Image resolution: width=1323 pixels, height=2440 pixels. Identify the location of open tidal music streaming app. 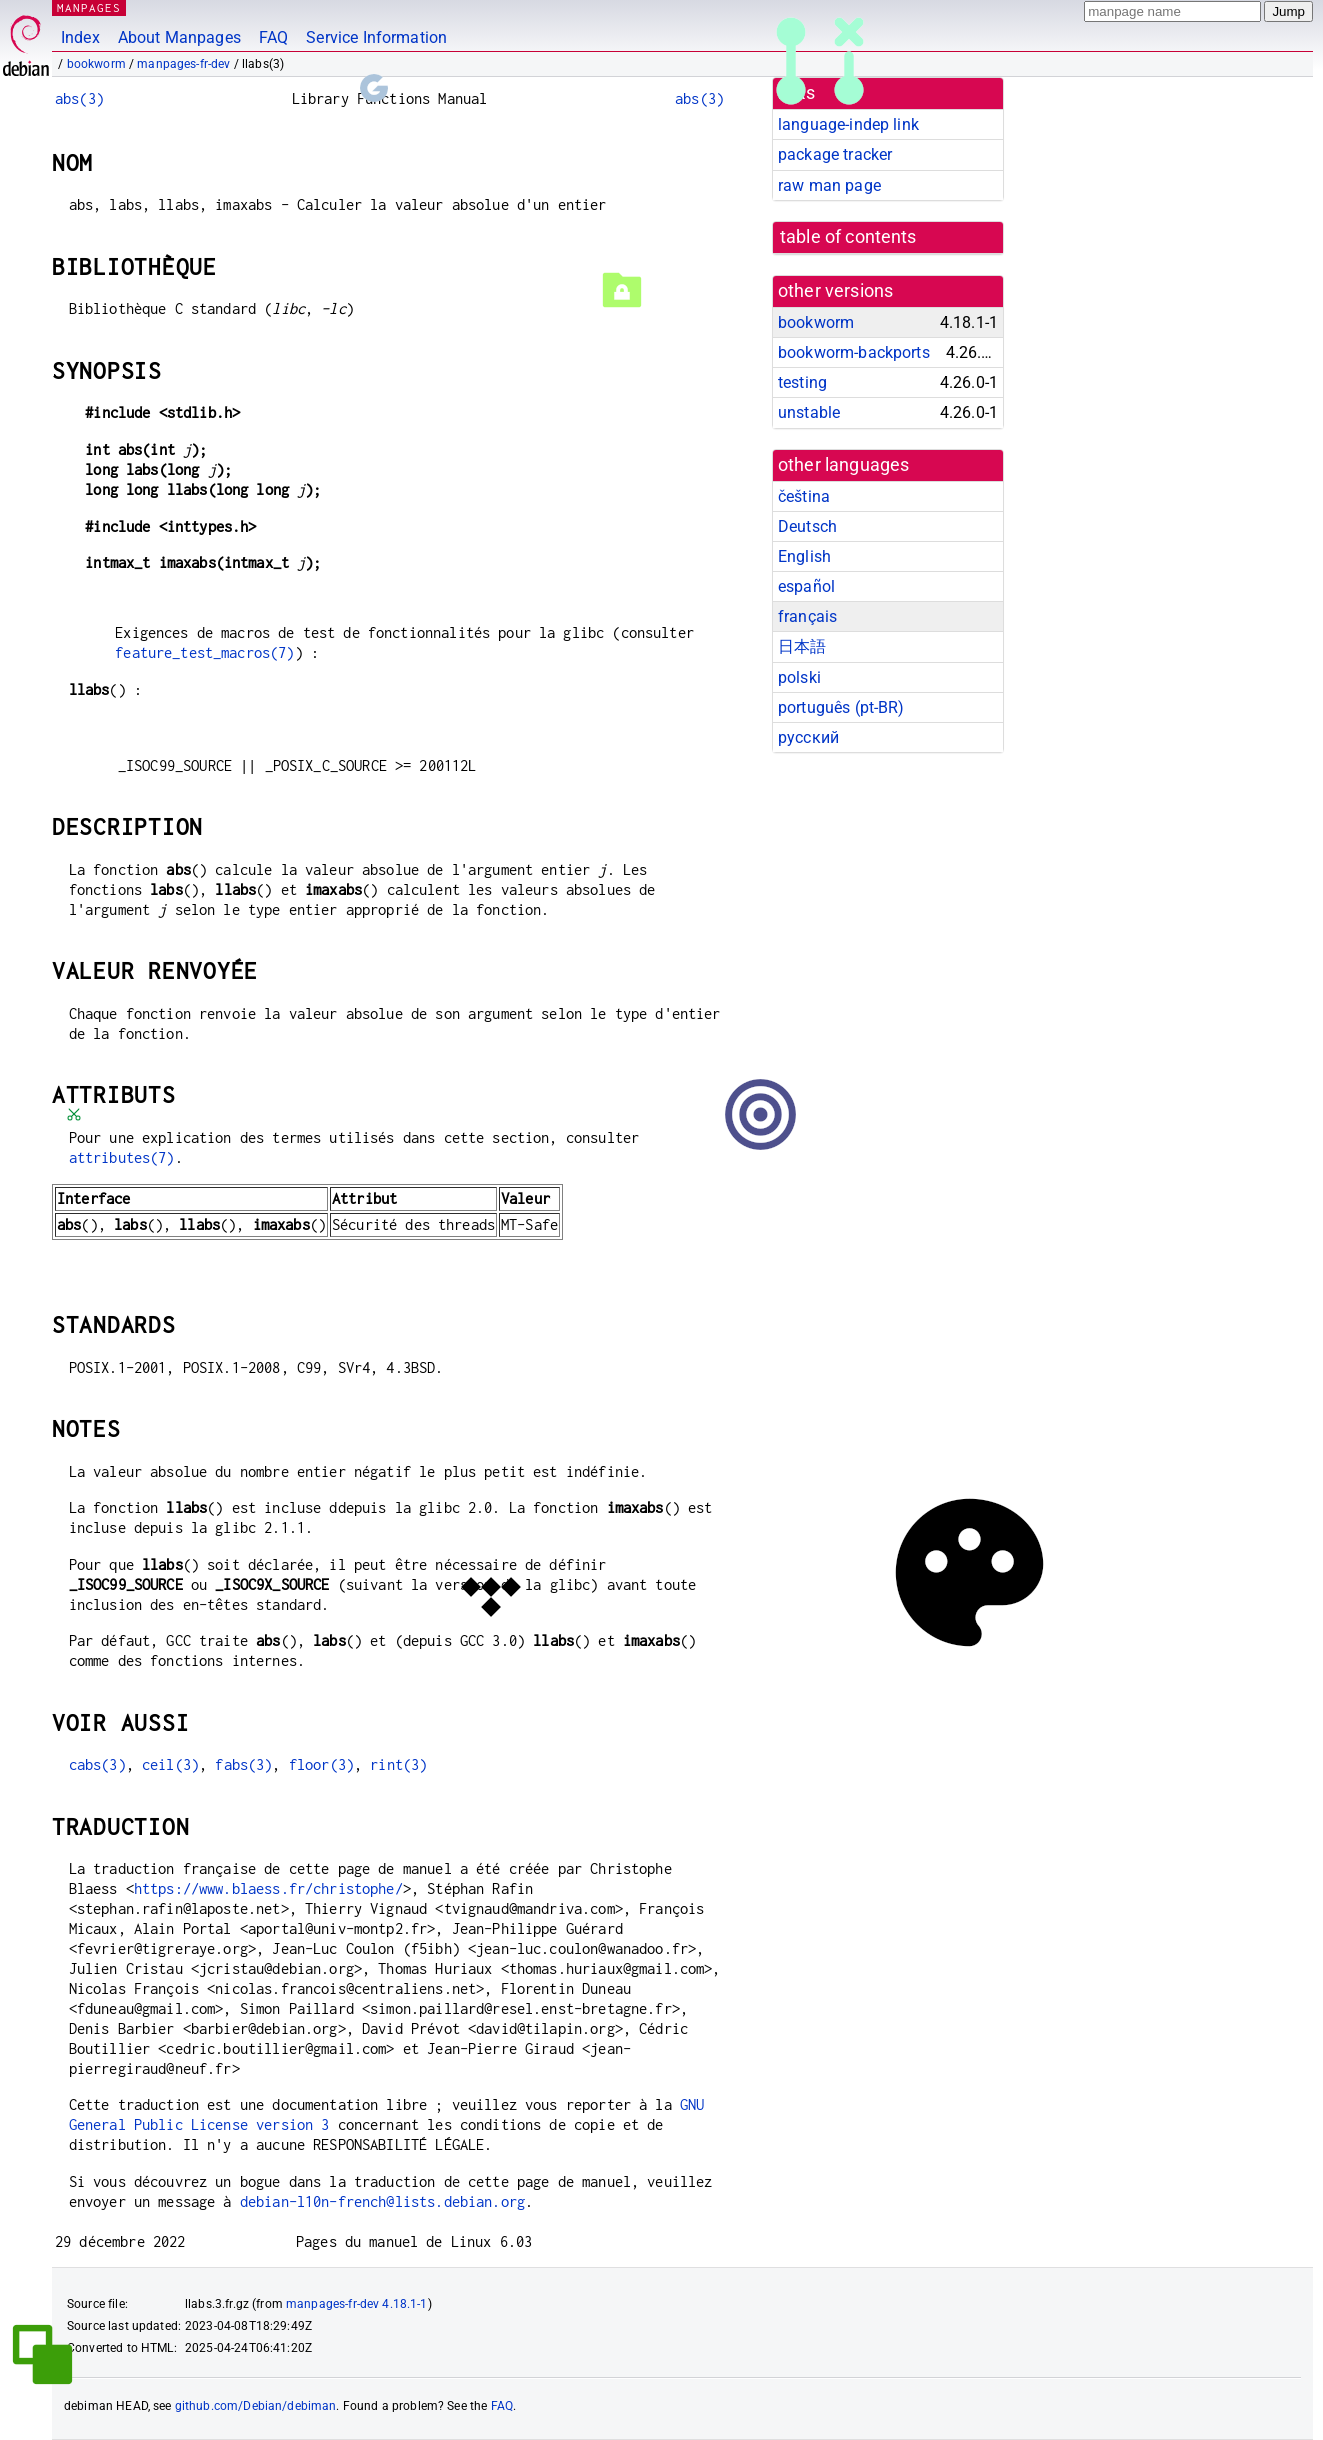
(491, 1597).